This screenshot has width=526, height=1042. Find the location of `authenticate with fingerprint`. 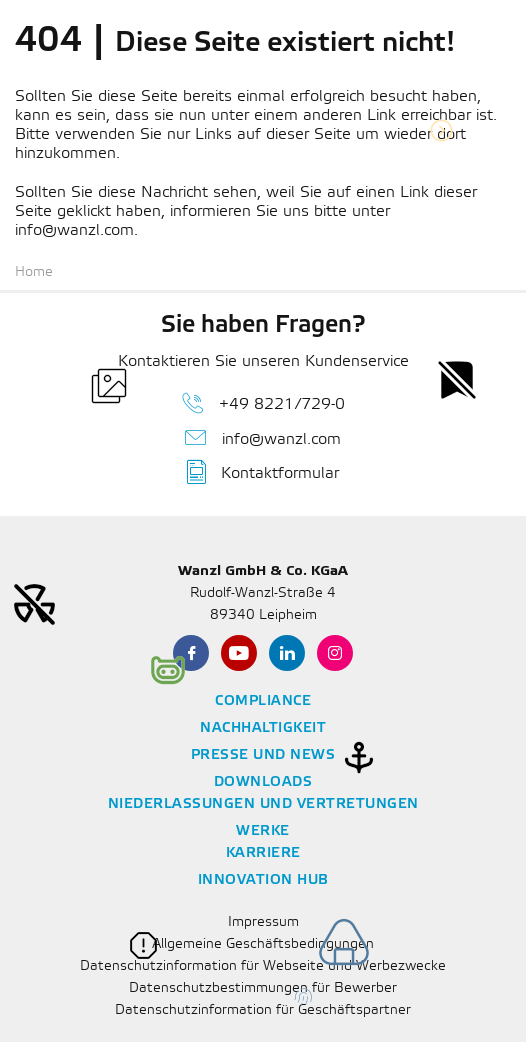

authenticate with fingerprint is located at coordinates (303, 996).